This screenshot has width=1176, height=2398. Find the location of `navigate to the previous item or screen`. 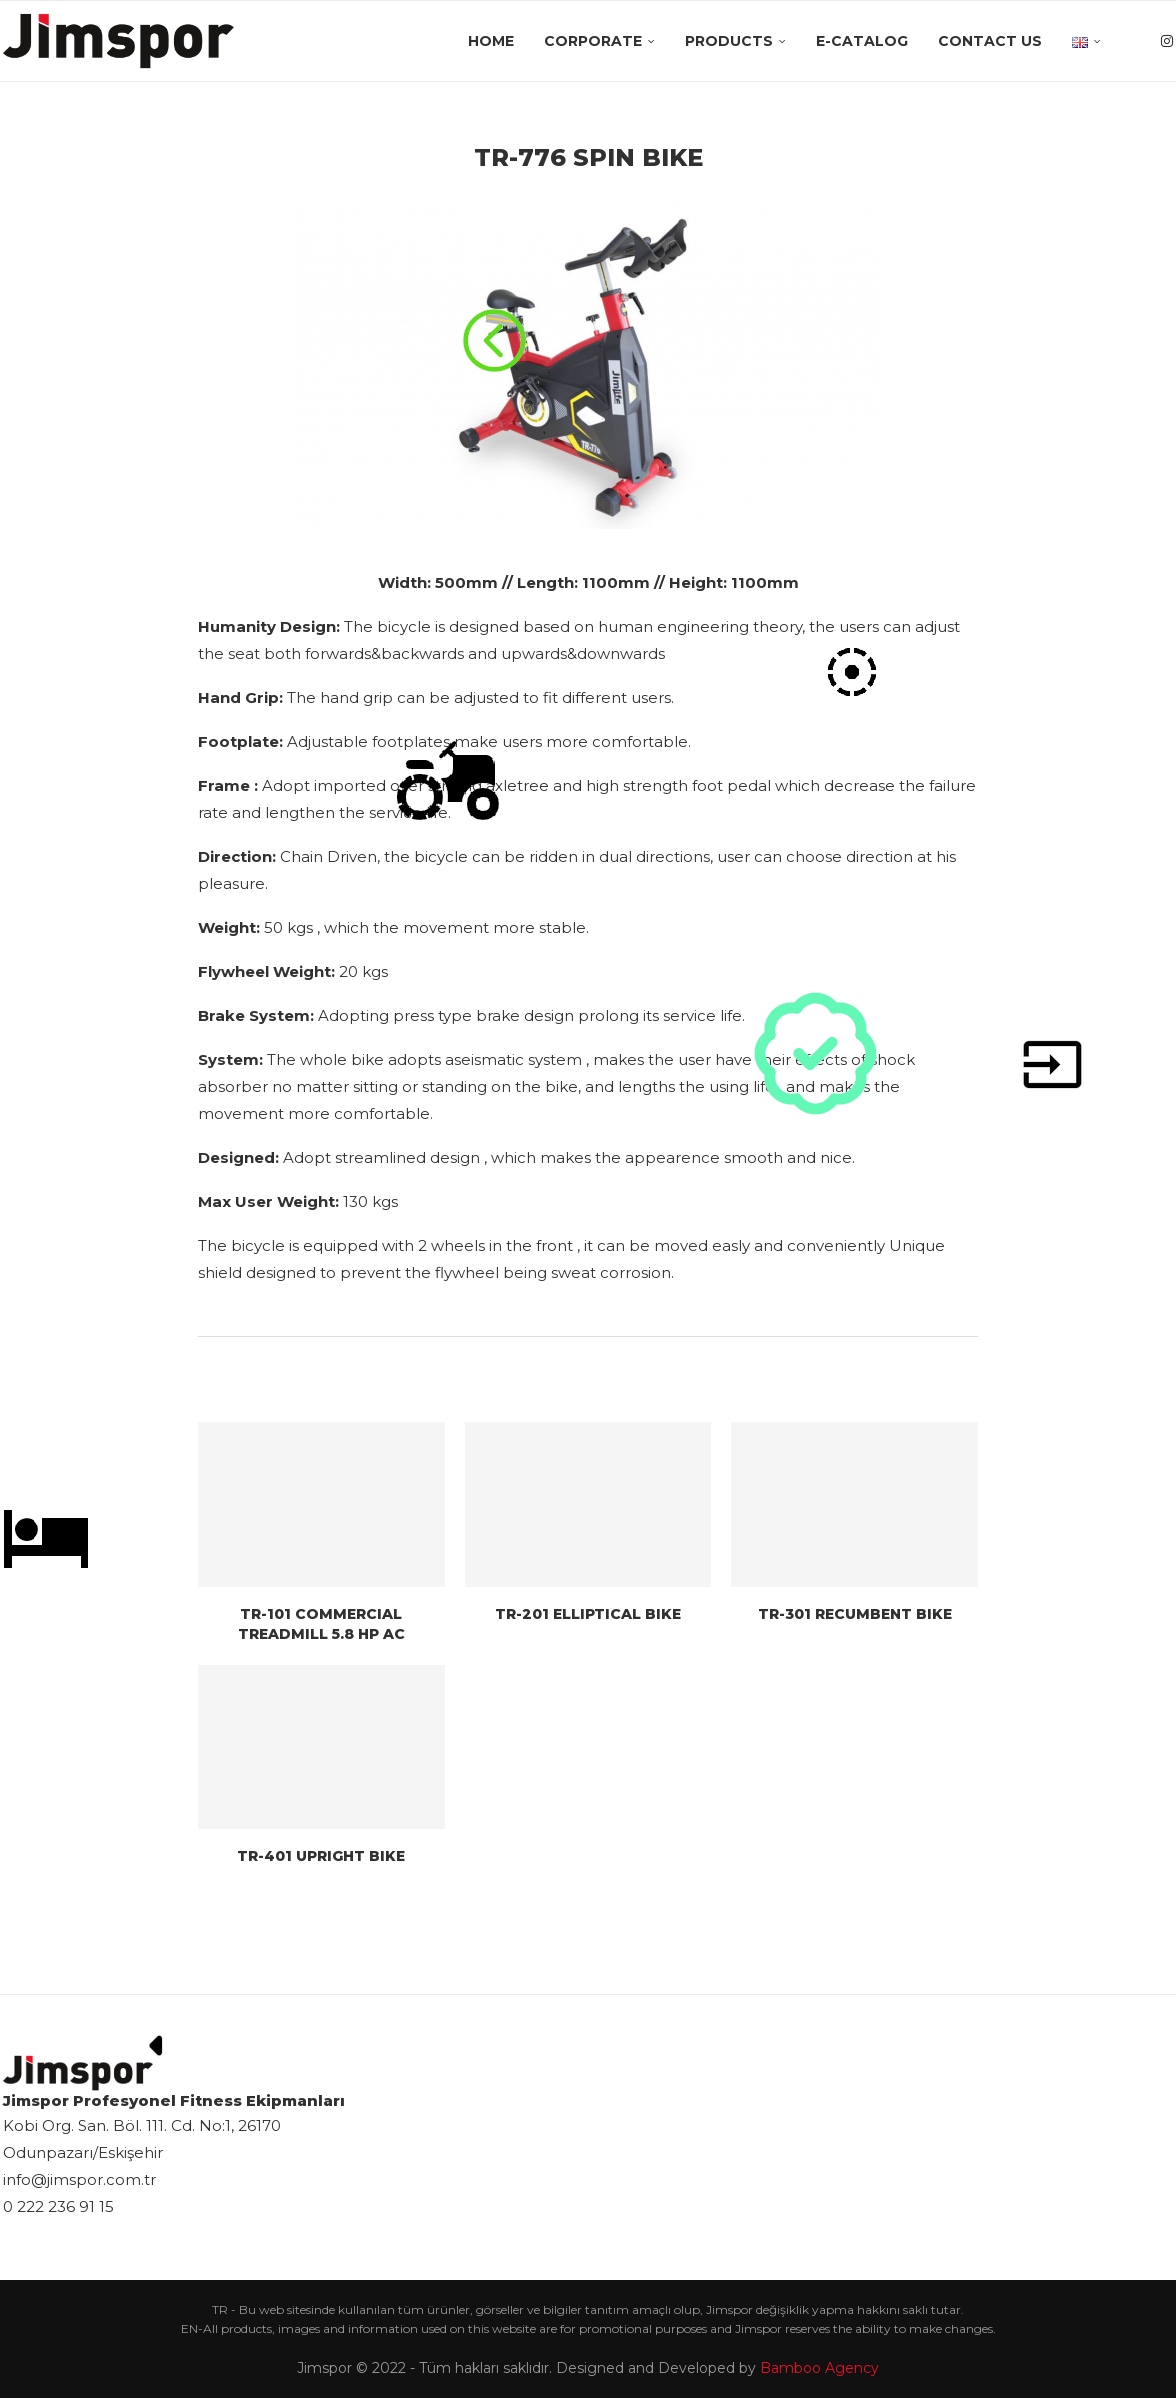

navigate to the previous item or screen is located at coordinates (156, 2045).